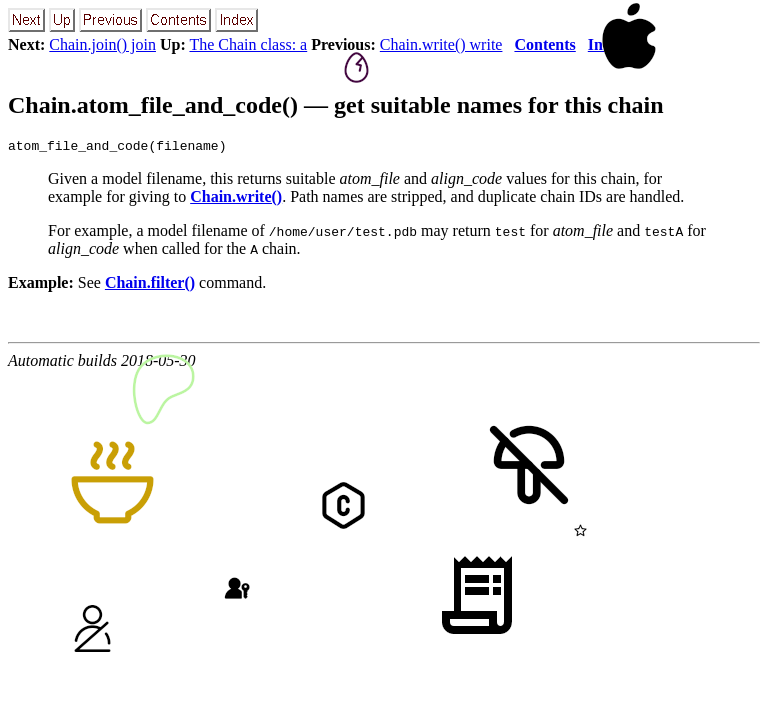 The height and width of the screenshot is (720, 768). I want to click on sign in with passkey authentication, so click(237, 589).